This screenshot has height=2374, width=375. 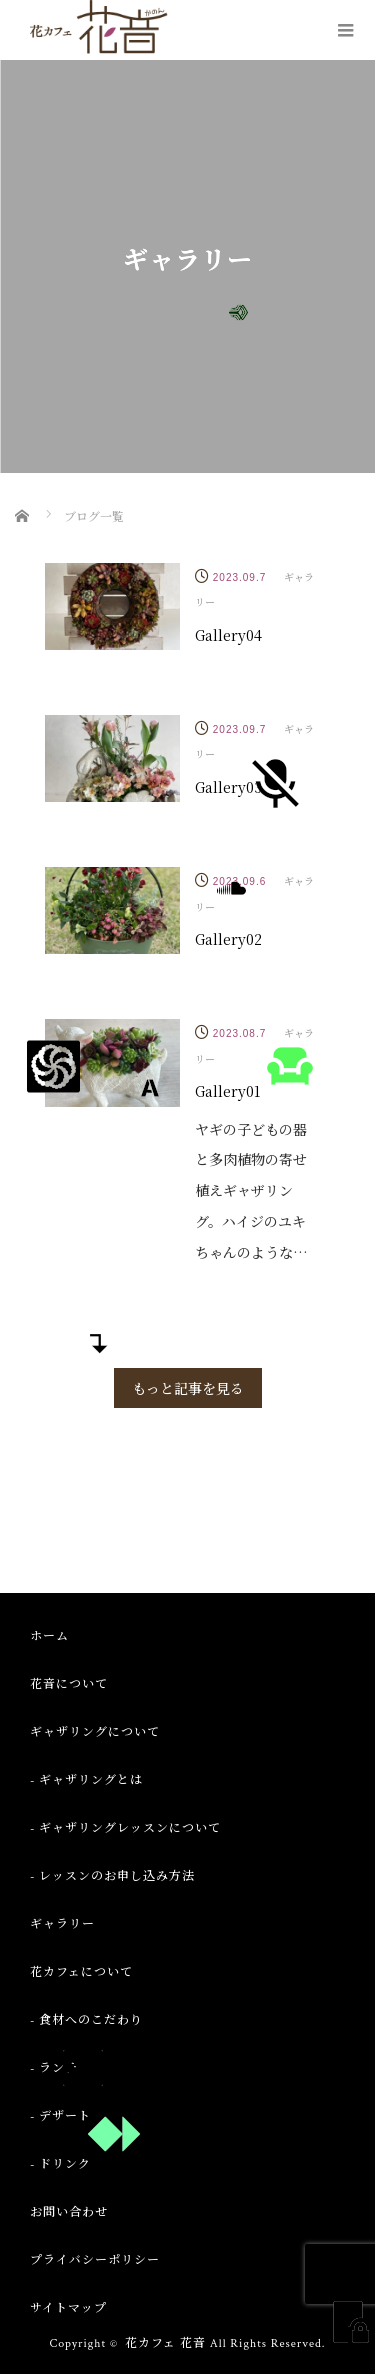 What do you see at coordinates (114, 2134) in the screenshot?
I see `paysafe payment method option` at bounding box center [114, 2134].